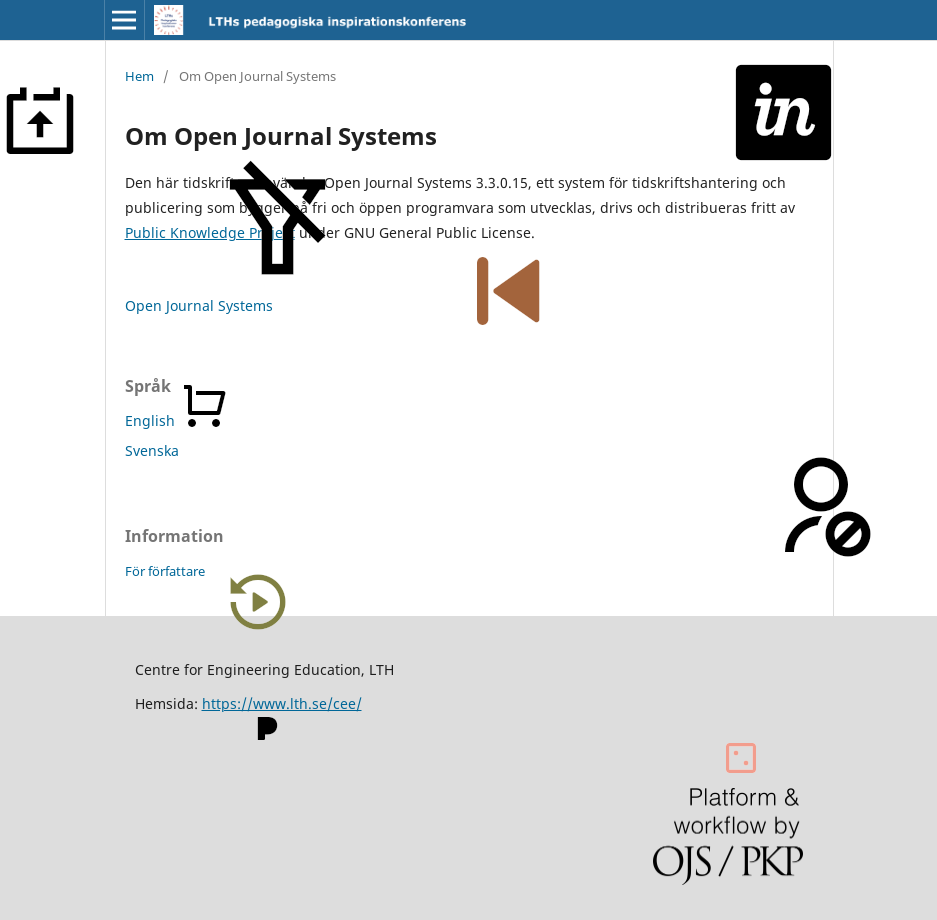  What do you see at coordinates (741, 758) in the screenshot?
I see `roll the dice or randomize` at bounding box center [741, 758].